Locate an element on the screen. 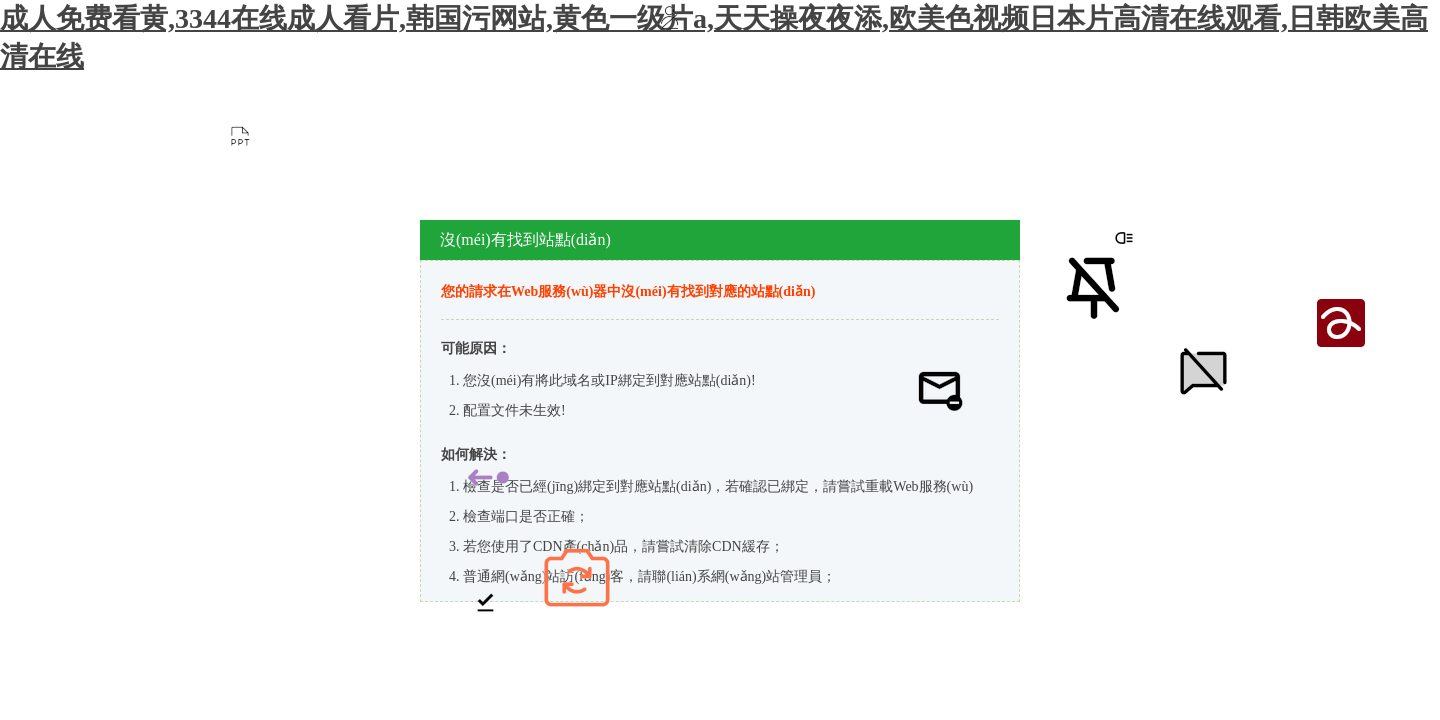 This screenshot has height=720, width=1440. freehand drawing or sketch tool is located at coordinates (1341, 323).